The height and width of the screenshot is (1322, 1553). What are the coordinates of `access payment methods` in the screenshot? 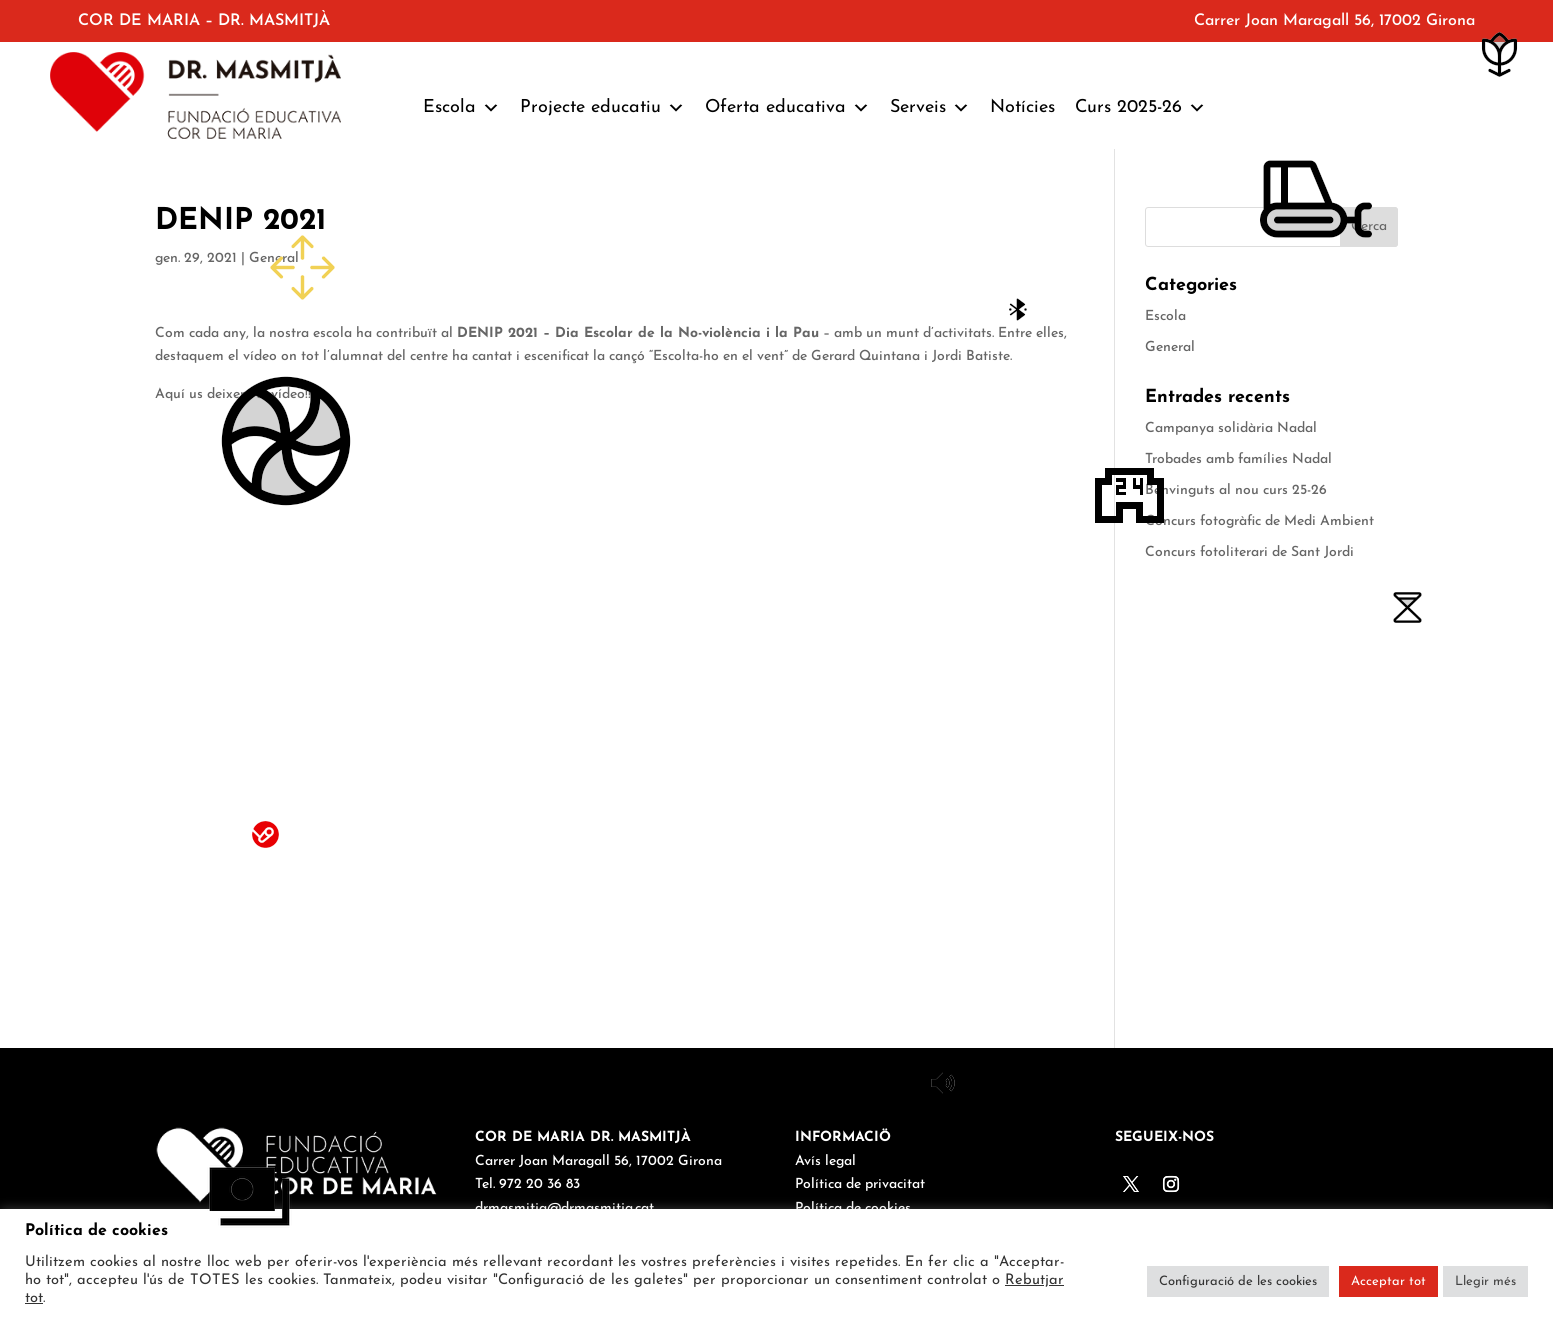 It's located at (249, 1196).